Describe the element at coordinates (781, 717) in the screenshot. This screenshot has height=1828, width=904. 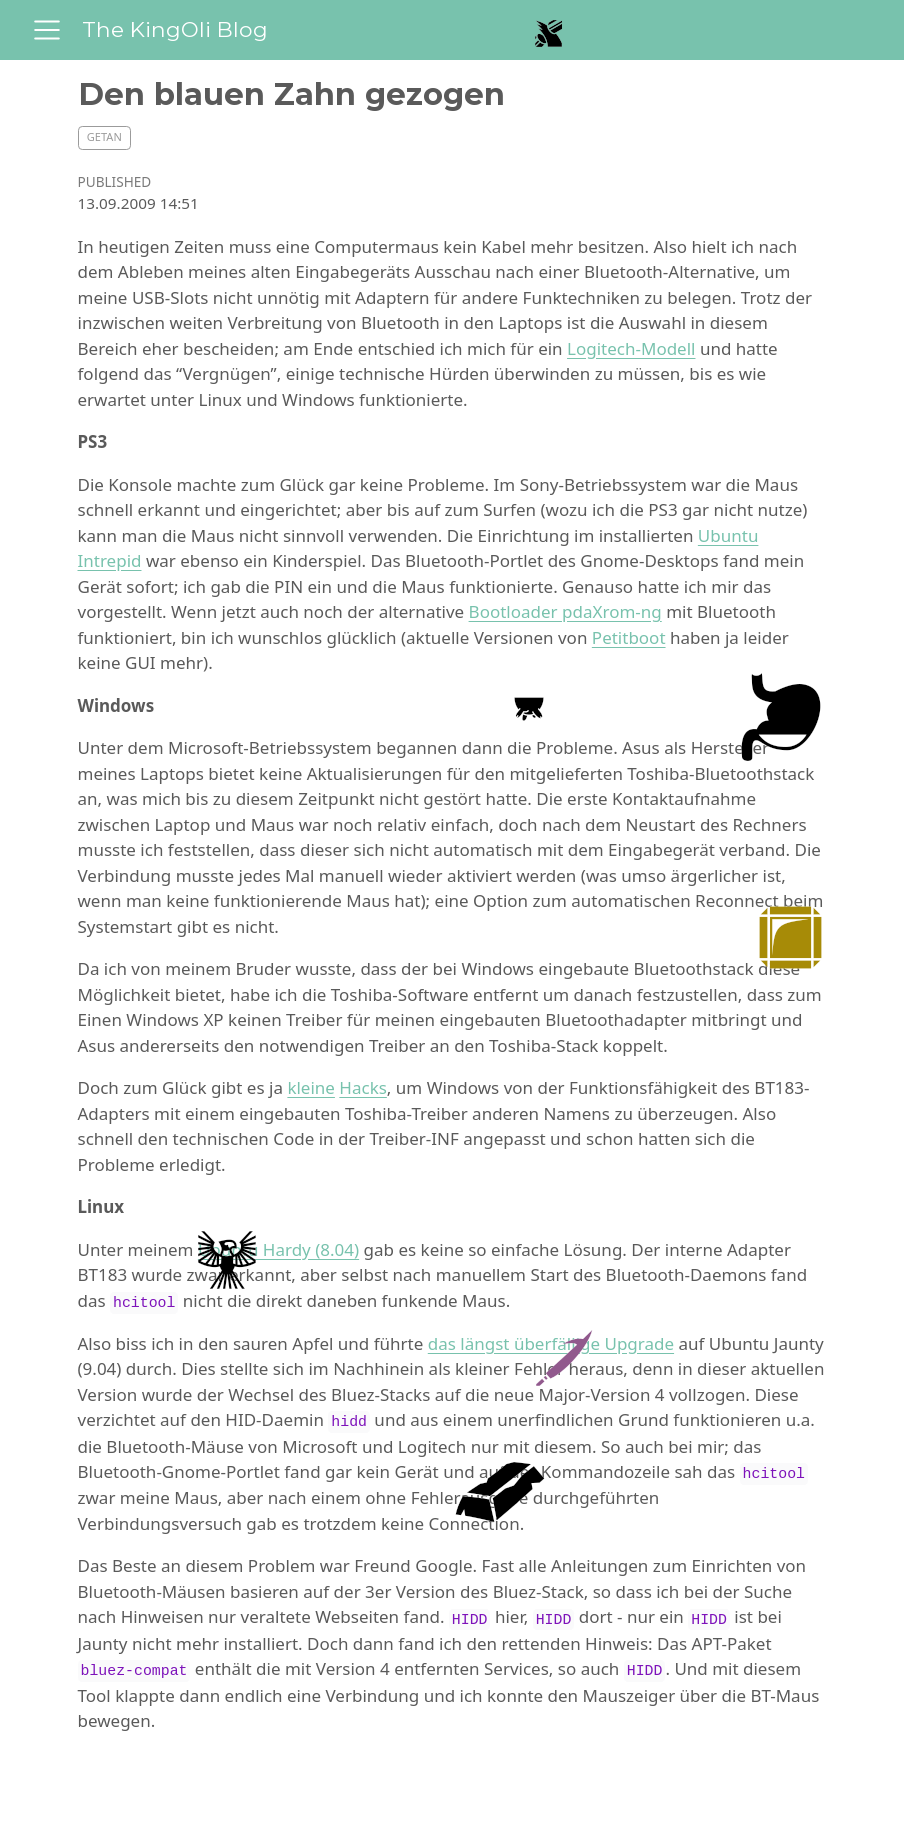
I see `view digestive health information` at that location.